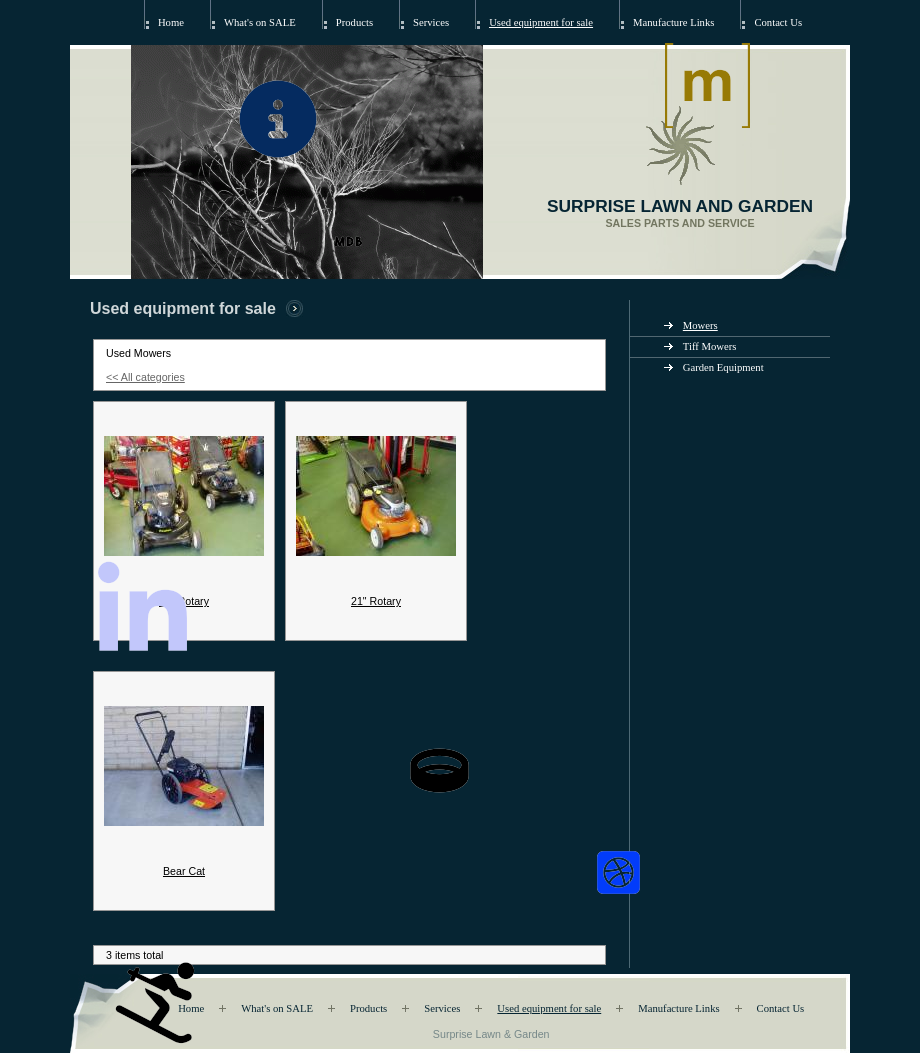 The image size is (920, 1053). What do you see at coordinates (618, 872) in the screenshot?
I see `link to dribbble profile` at bounding box center [618, 872].